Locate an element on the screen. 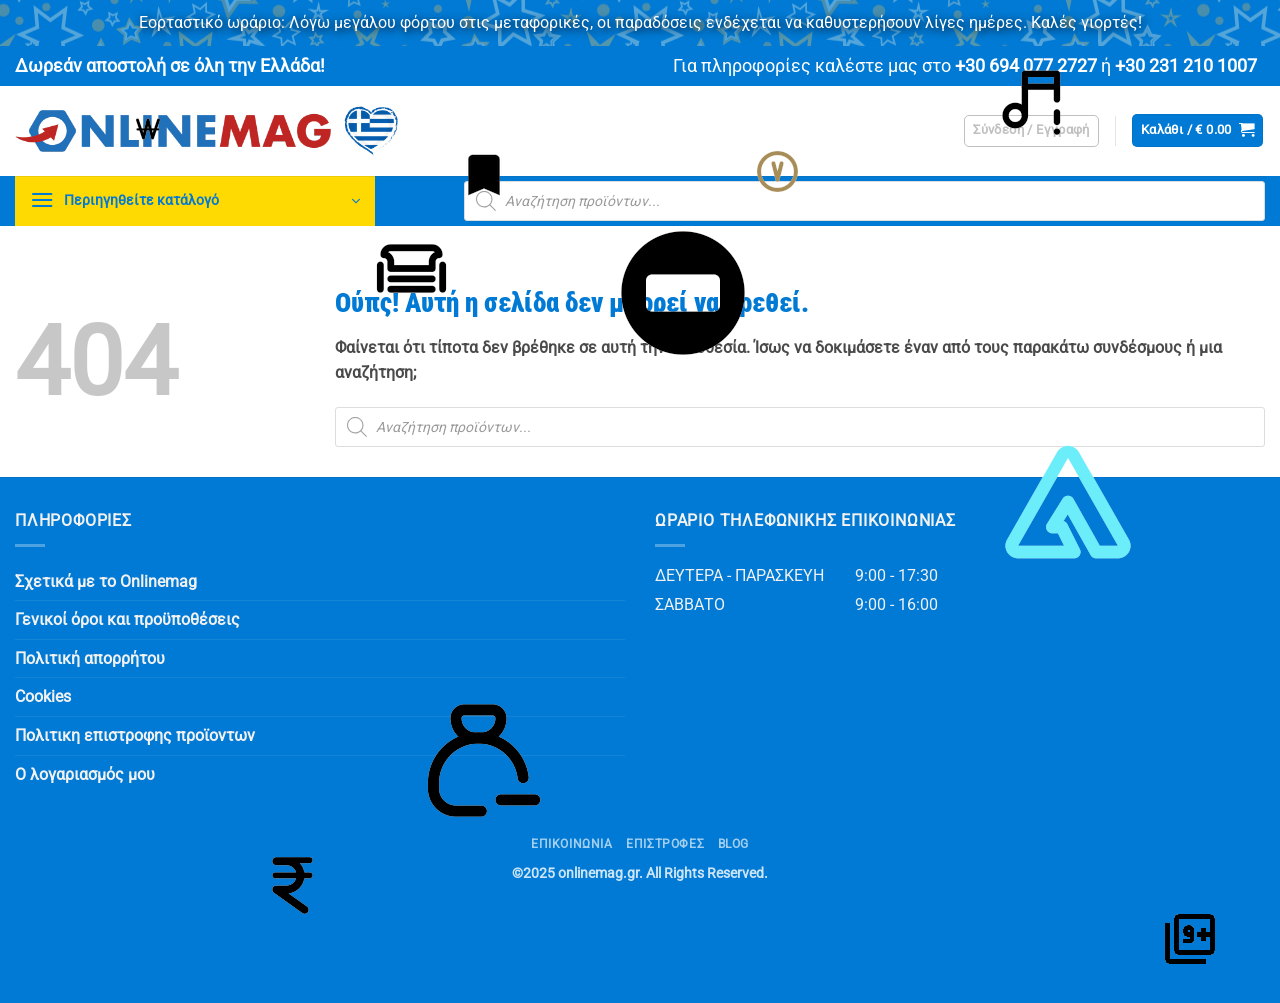  indicates south korean won currency is located at coordinates (148, 129).